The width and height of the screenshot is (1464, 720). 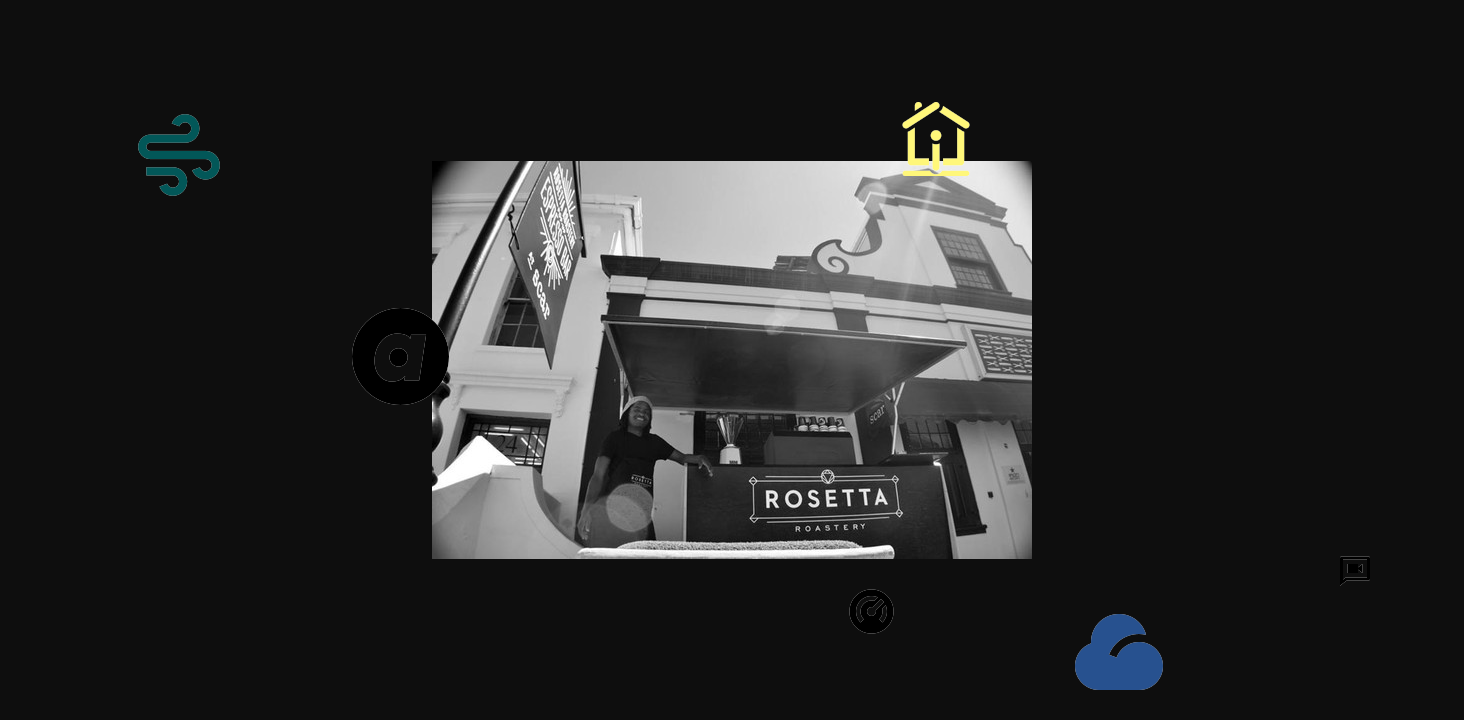 I want to click on access cloud storage, so click(x=1119, y=654).